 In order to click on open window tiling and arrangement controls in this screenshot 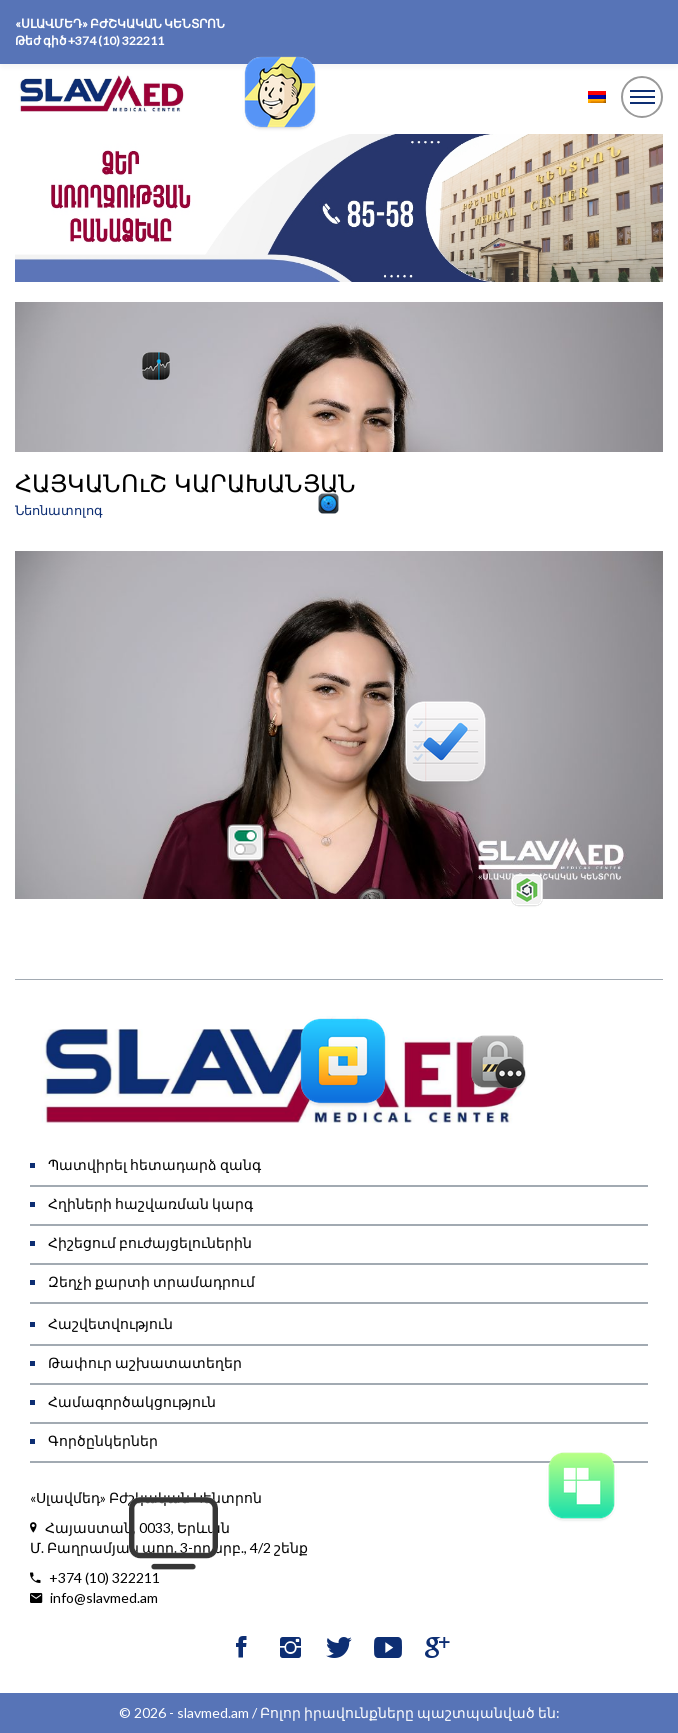, I will do `click(581, 1485)`.